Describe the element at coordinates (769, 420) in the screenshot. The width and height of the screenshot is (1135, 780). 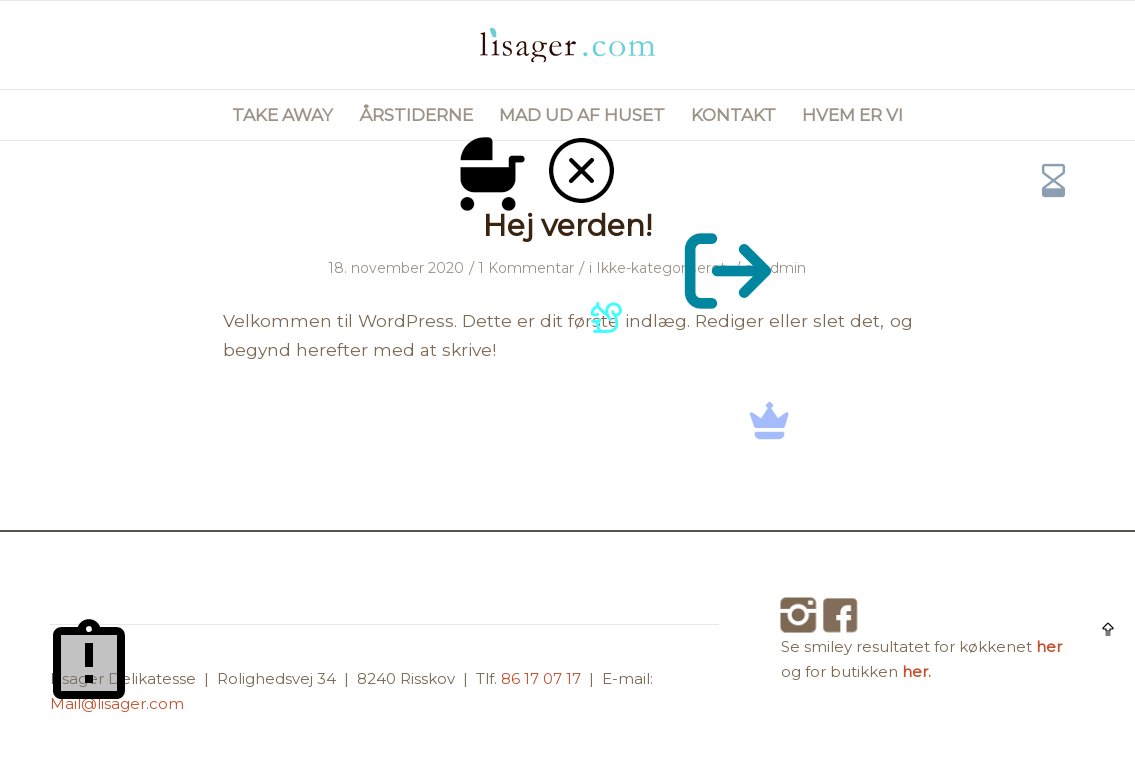
I see `indicates server owner status` at that location.